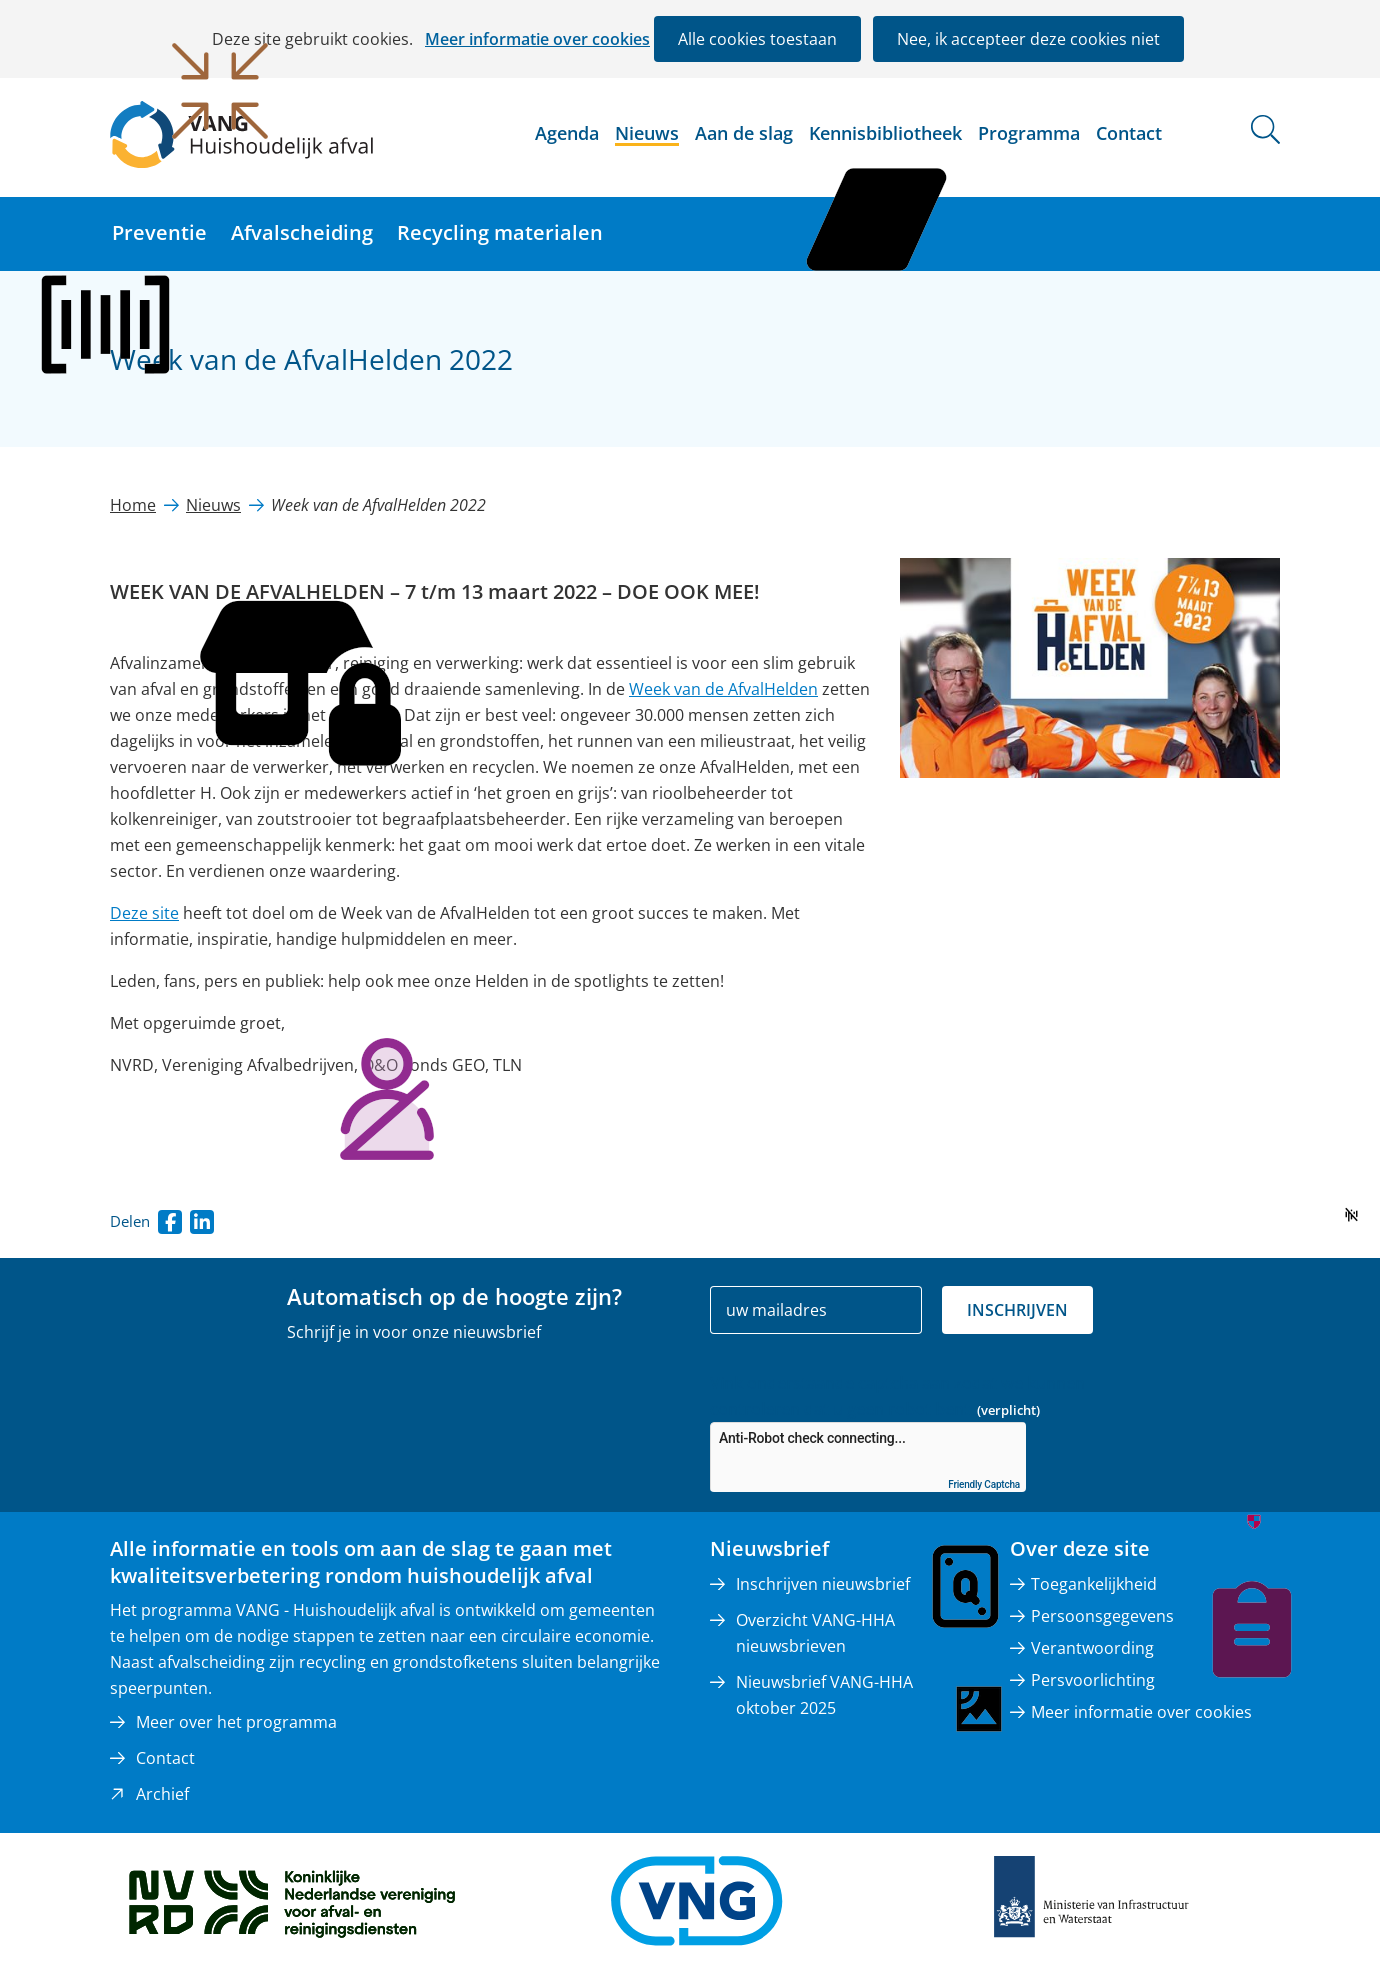  Describe the element at coordinates (876, 219) in the screenshot. I see `insert a parallelogram shape` at that location.